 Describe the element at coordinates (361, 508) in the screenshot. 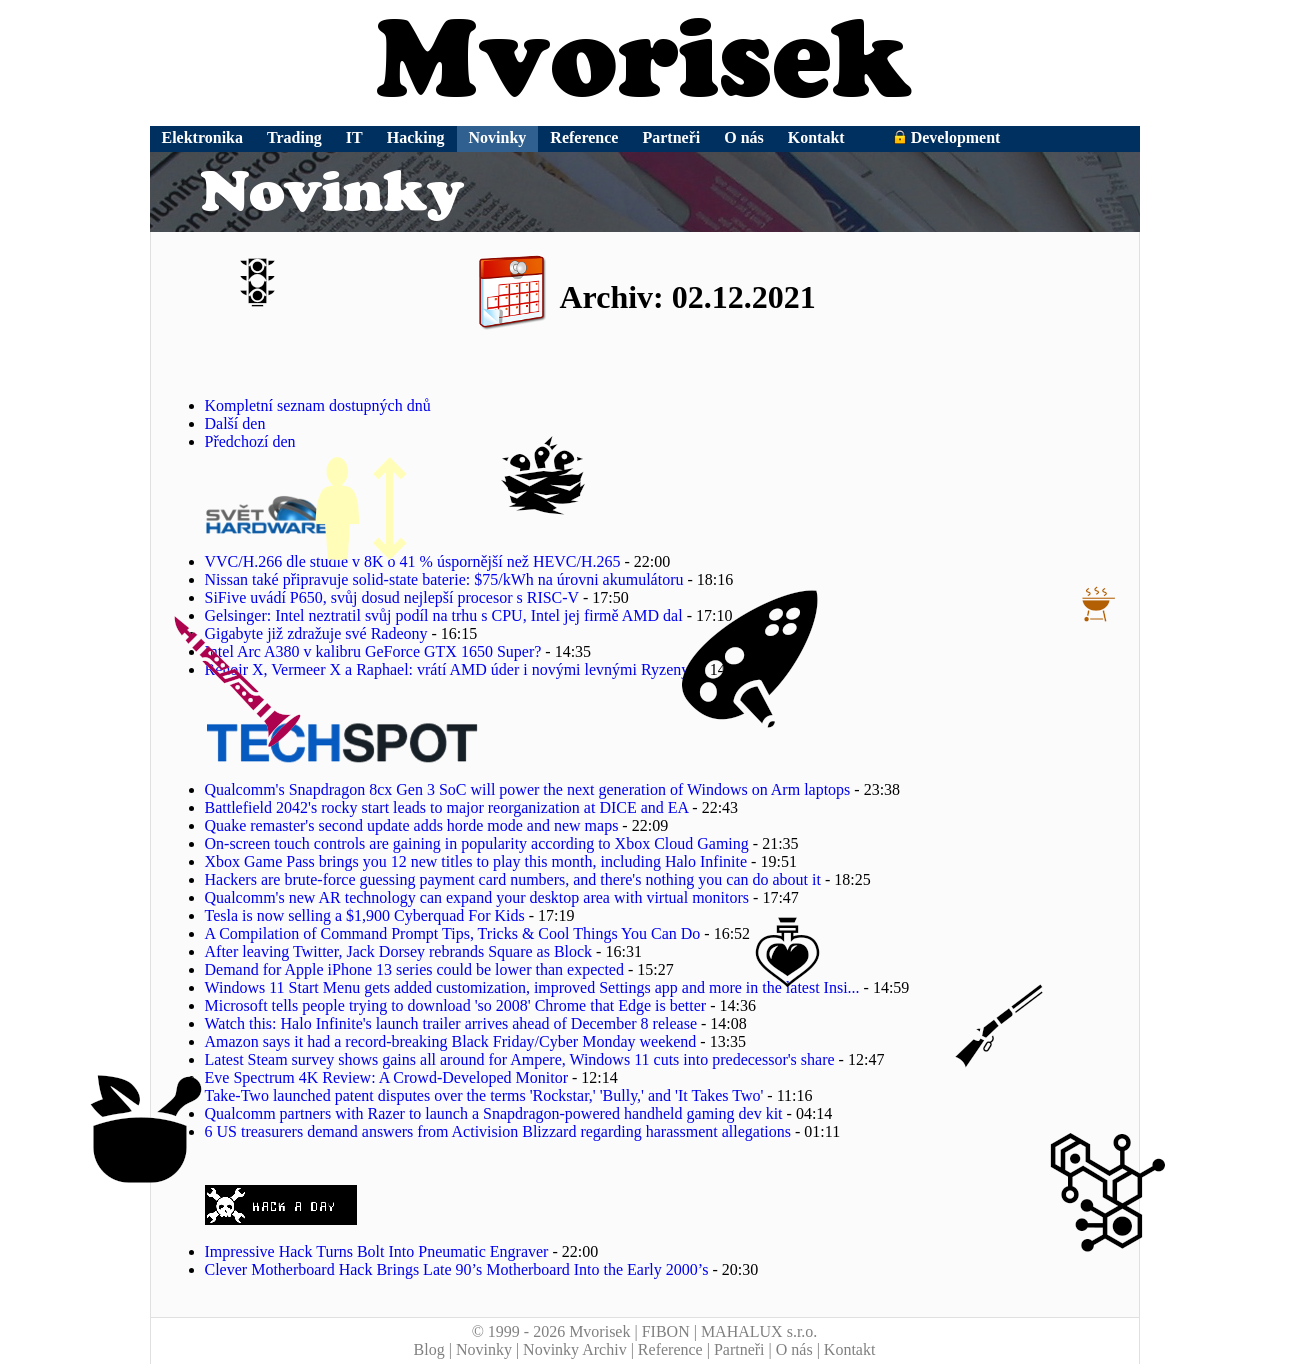

I see `set or adjust character height` at that location.